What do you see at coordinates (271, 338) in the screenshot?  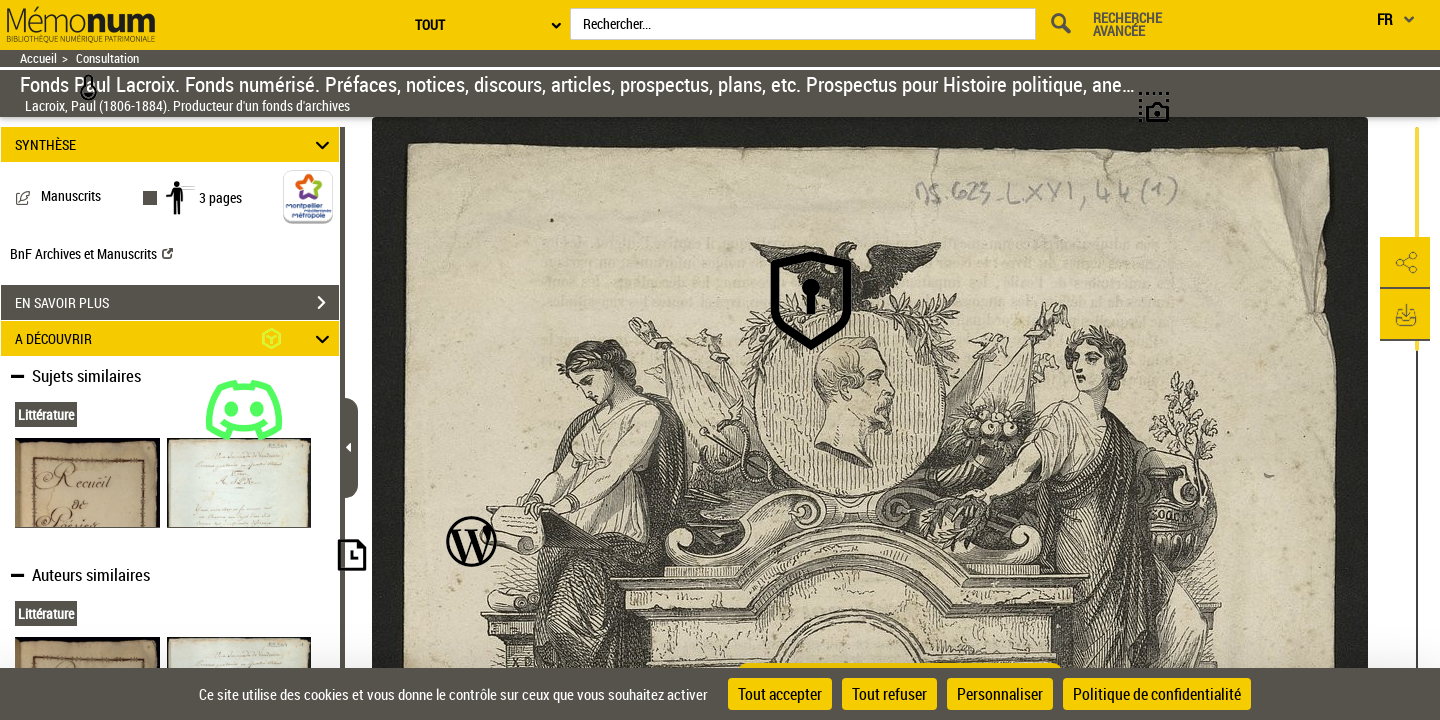 I see `view instance details` at bounding box center [271, 338].